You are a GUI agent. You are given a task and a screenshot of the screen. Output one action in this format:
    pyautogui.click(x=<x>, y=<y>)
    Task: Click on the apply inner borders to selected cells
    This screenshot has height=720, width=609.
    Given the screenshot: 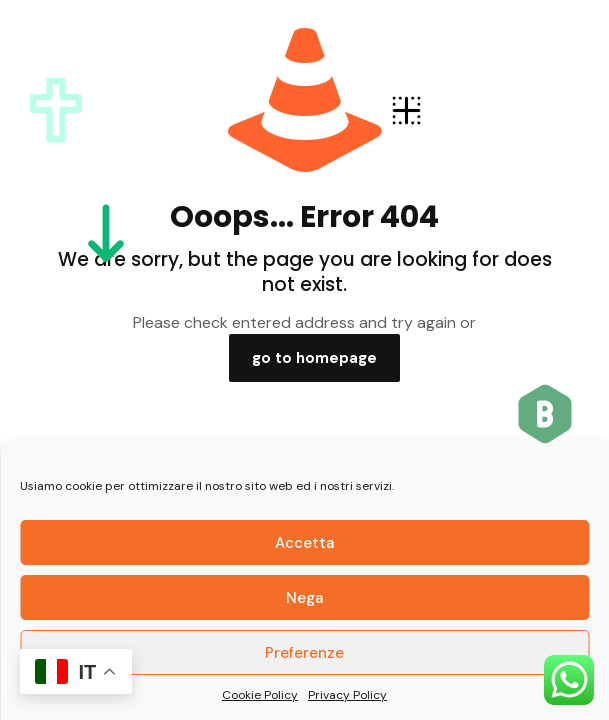 What is the action you would take?
    pyautogui.click(x=406, y=110)
    